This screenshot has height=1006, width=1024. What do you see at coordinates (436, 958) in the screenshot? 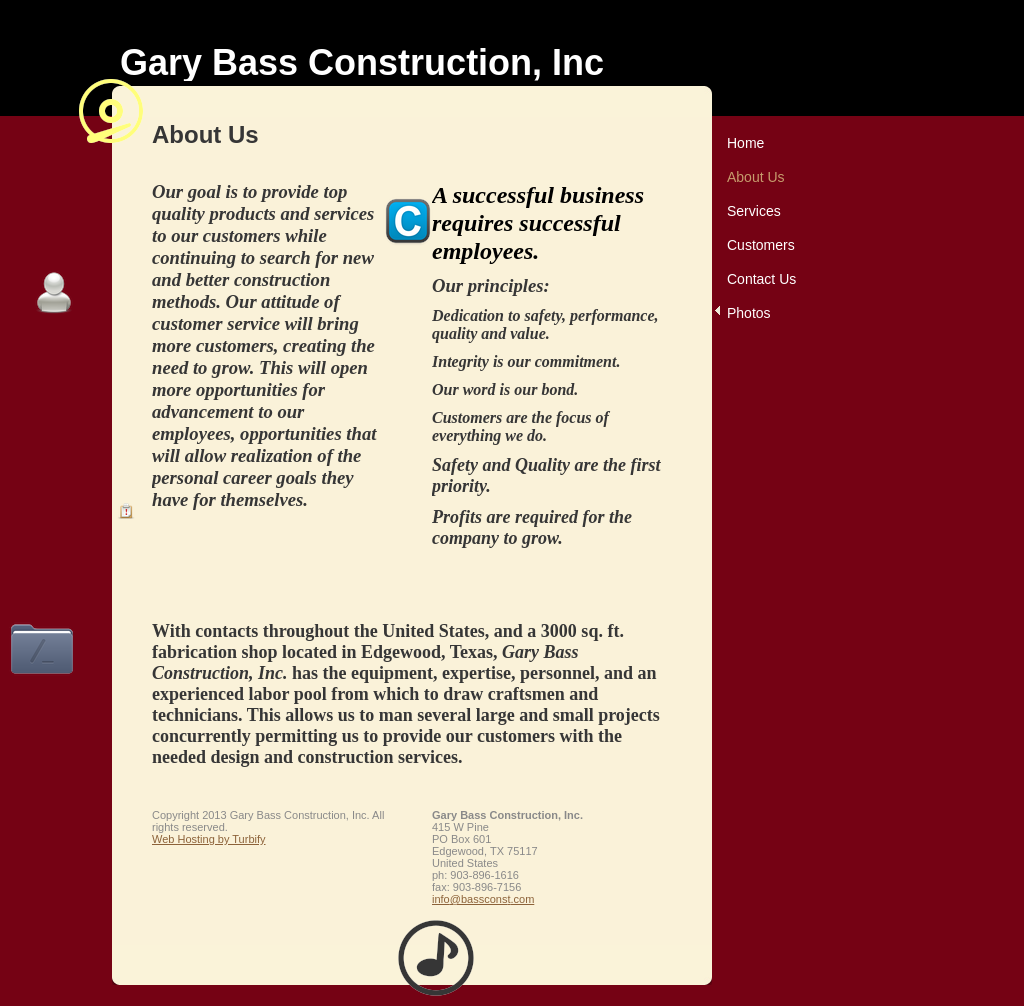
I see `open cantata music player` at bounding box center [436, 958].